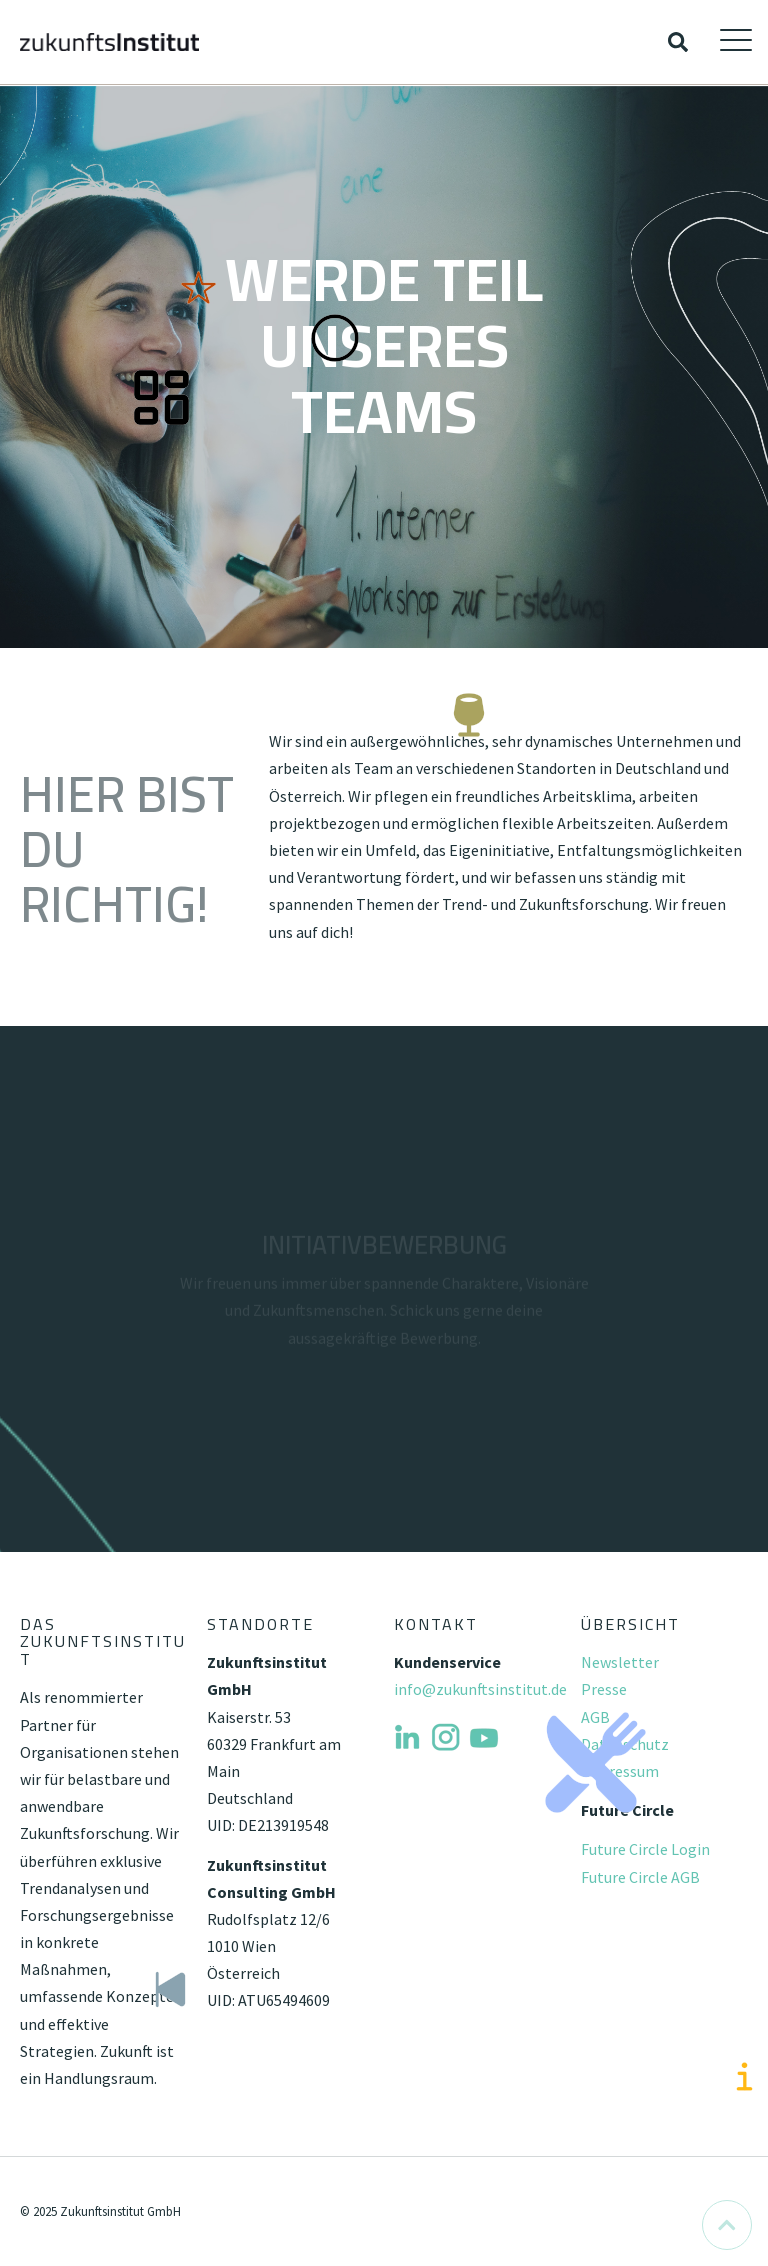 This screenshot has height=2266, width=768. Describe the element at coordinates (744, 2076) in the screenshot. I see `view more information or details` at that location.